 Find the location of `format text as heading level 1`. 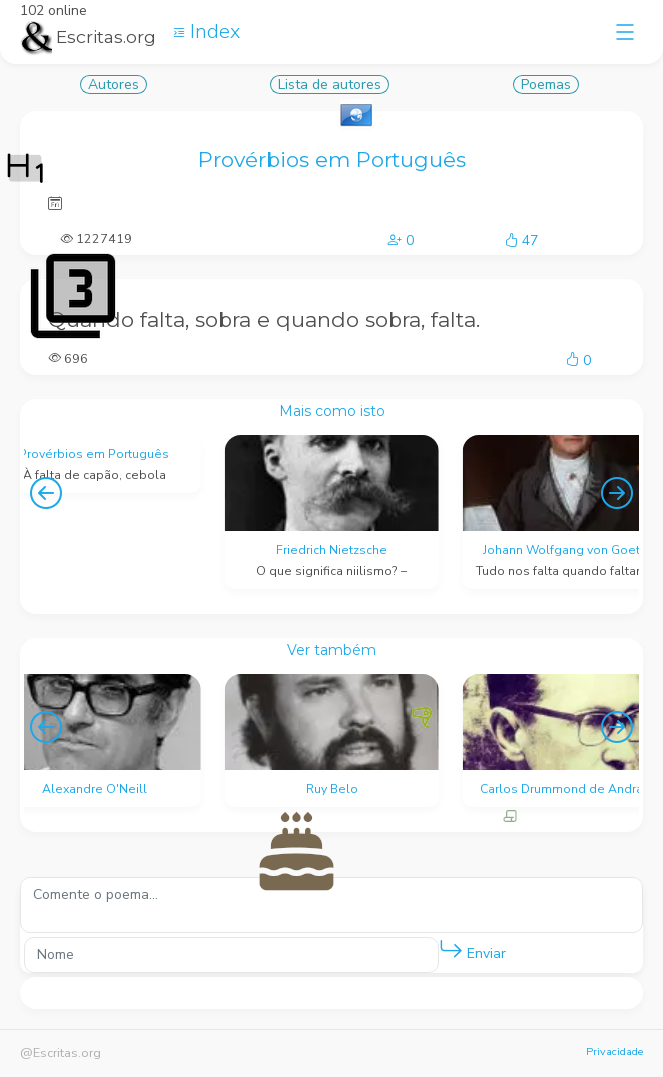

format text as heading level 1 is located at coordinates (24, 167).